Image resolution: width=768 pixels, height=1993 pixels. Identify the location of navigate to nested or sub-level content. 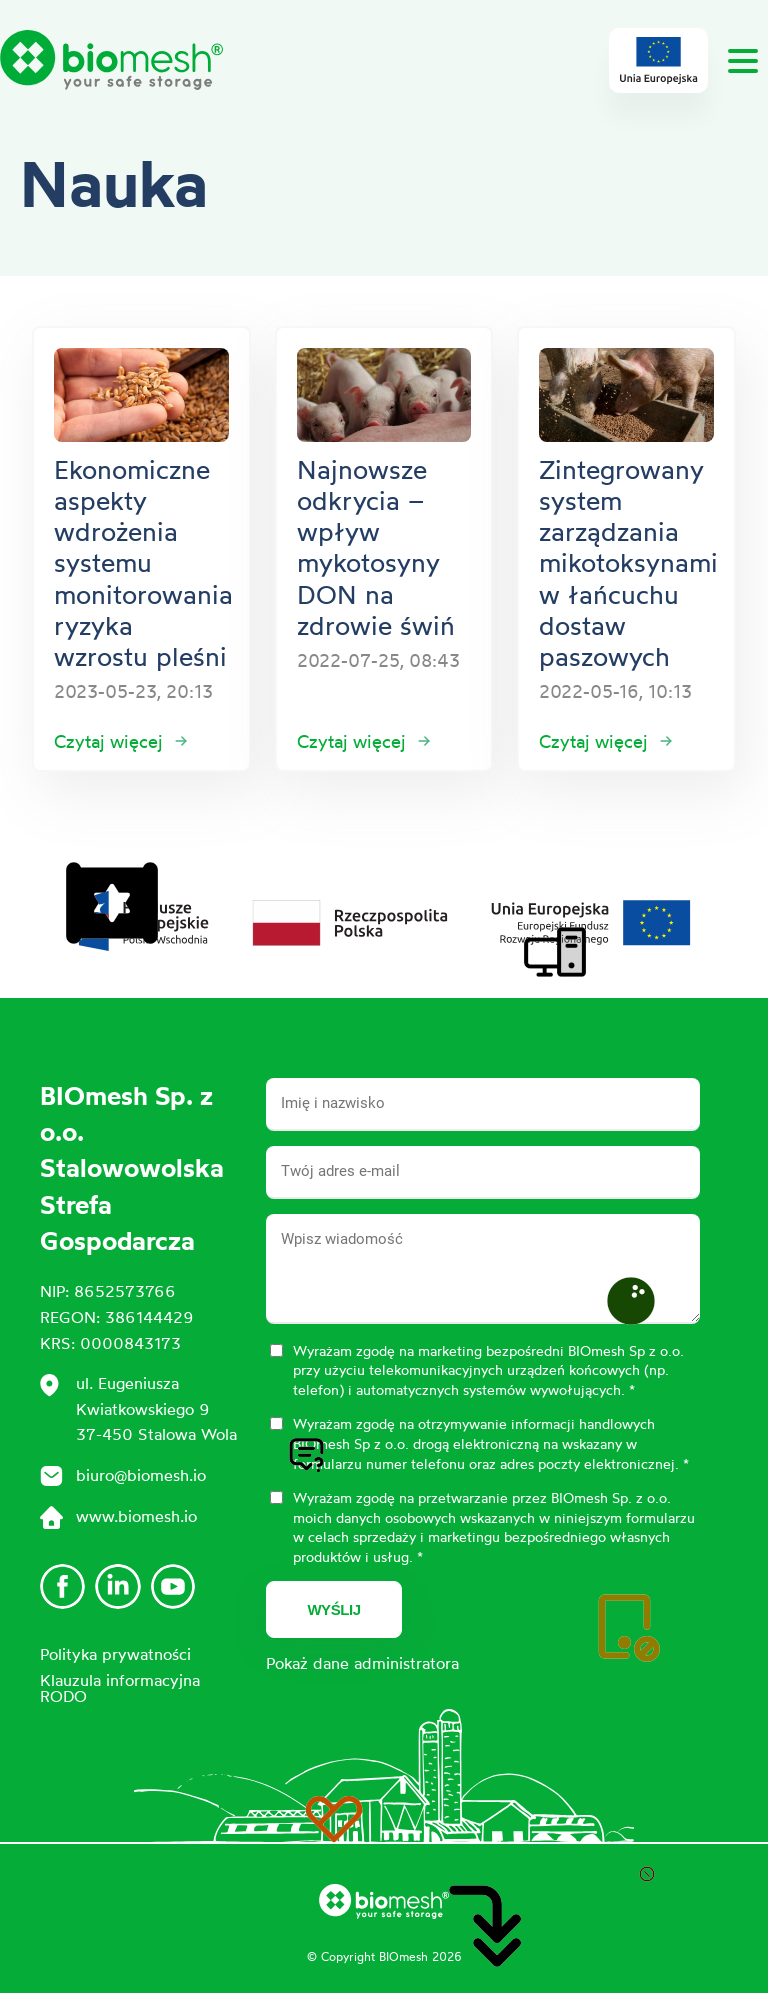
(487, 1928).